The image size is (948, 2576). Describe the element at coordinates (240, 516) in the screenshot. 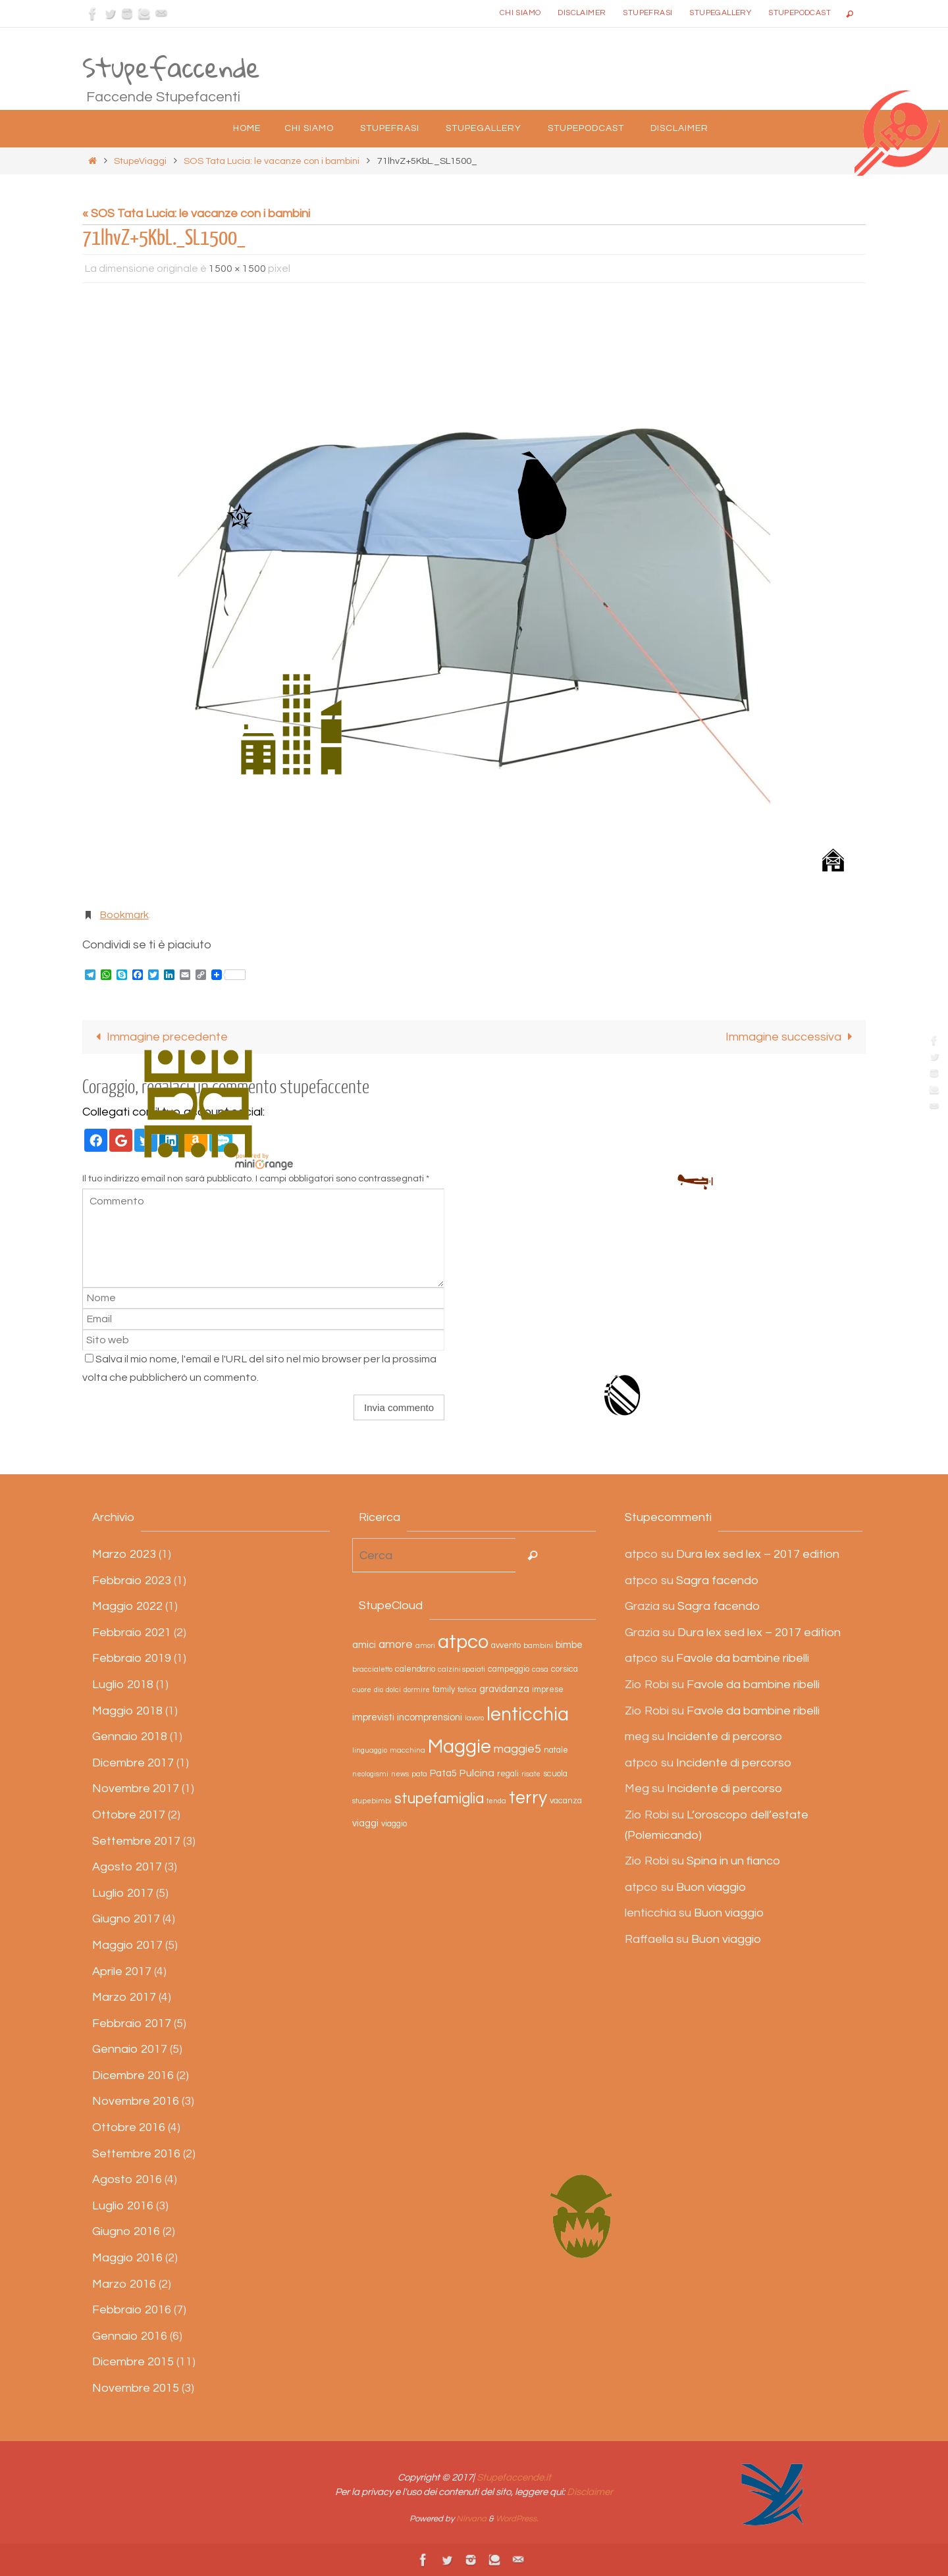

I see `indicates a cursed or corrupted item status` at that location.